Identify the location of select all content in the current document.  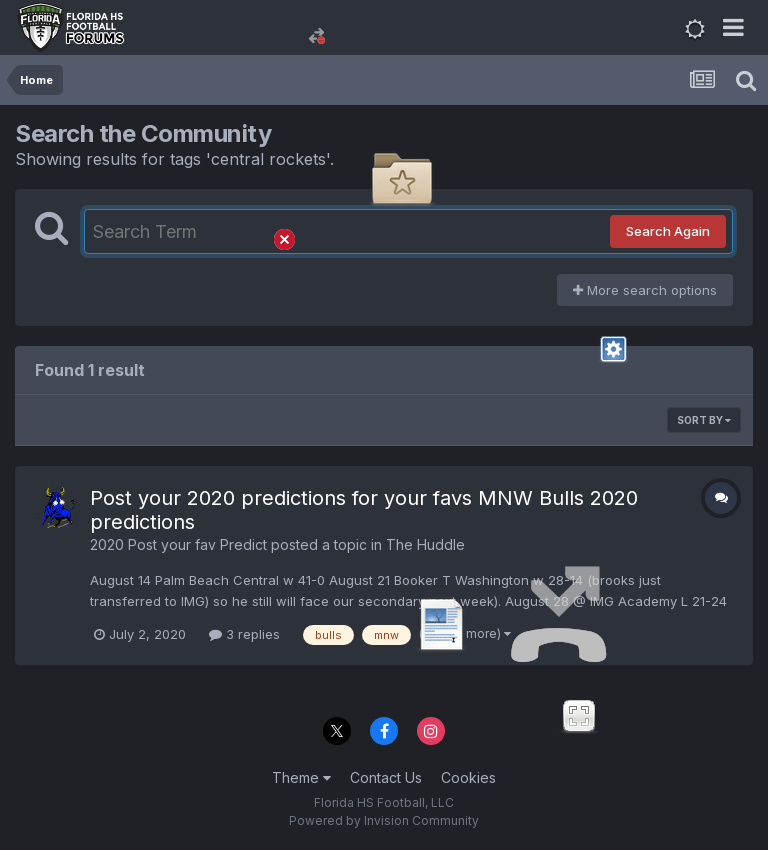
(442, 624).